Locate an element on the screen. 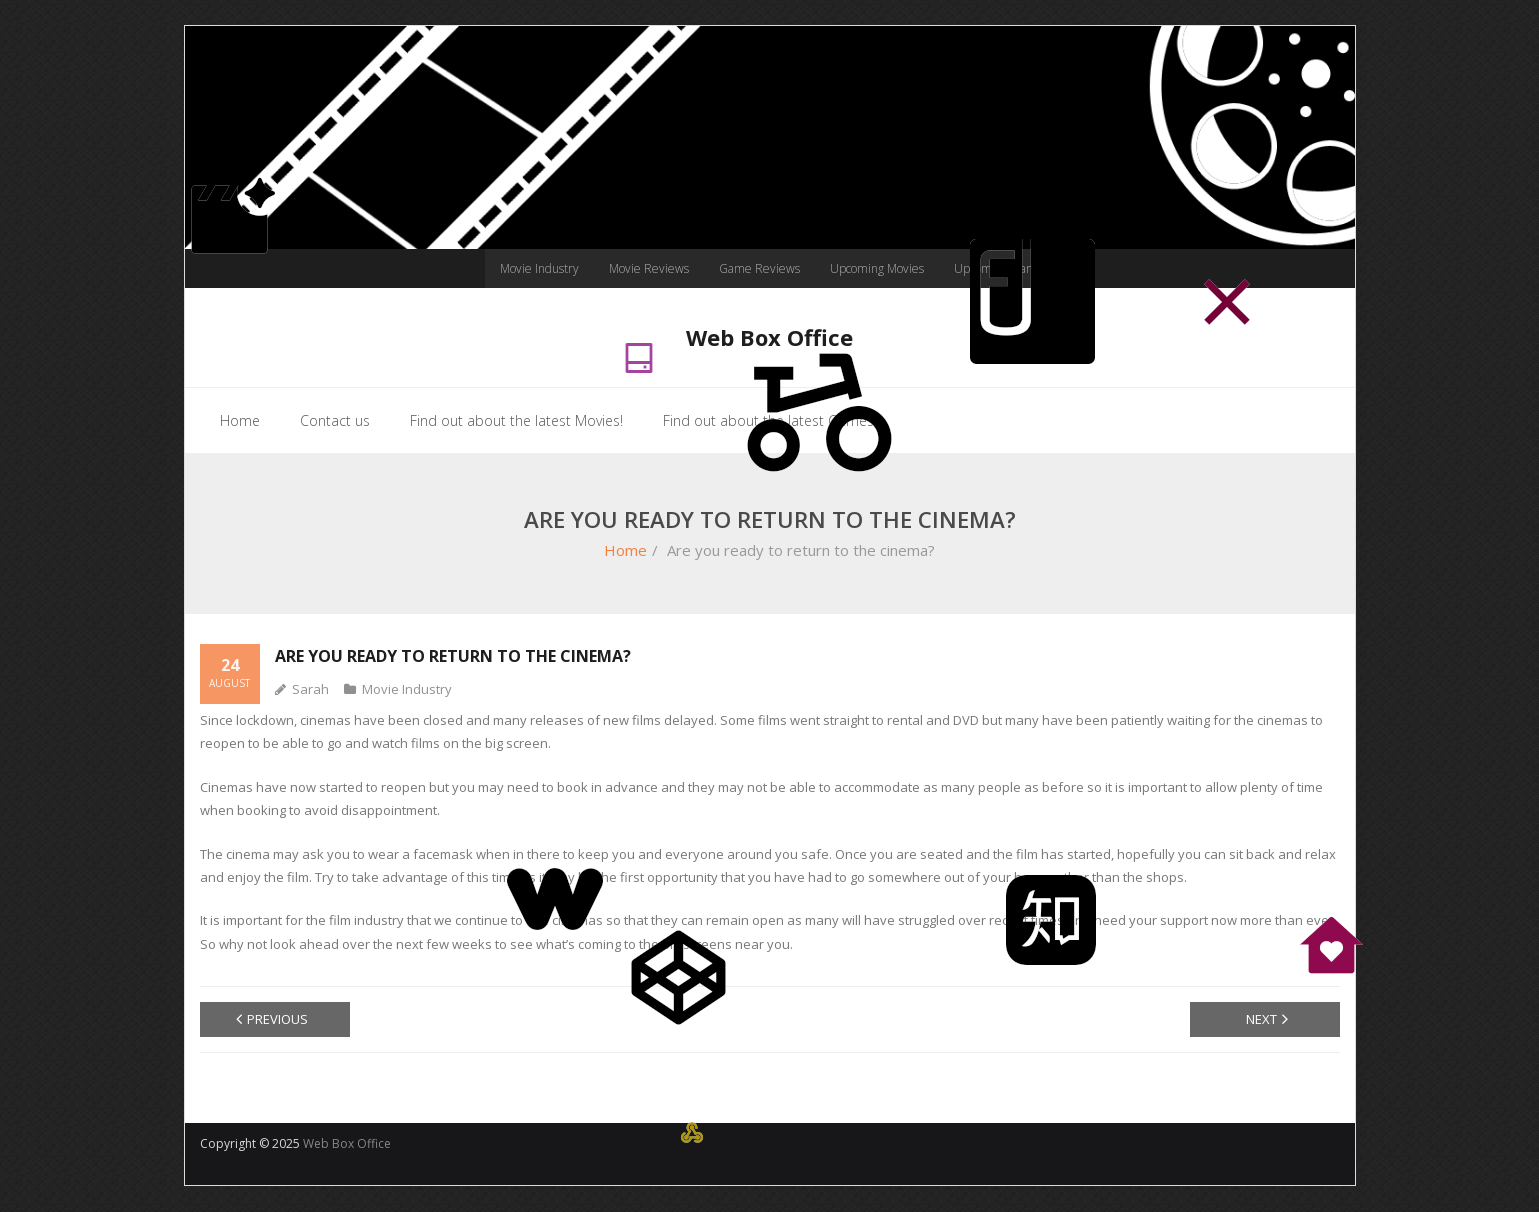 The height and width of the screenshot is (1212, 1539). access storage or hard drive settings is located at coordinates (639, 358).